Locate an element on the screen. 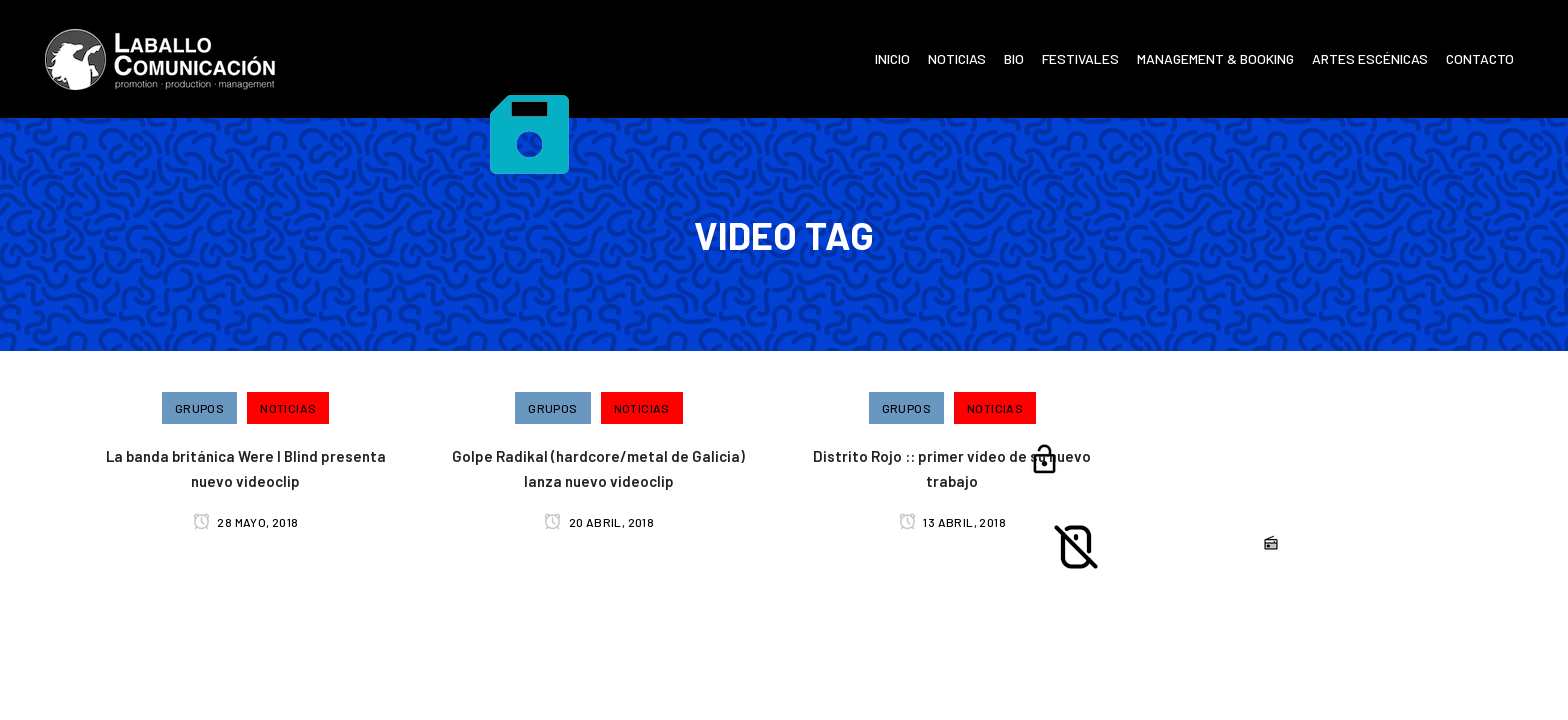  mouse input disabled or disconnected is located at coordinates (1076, 547).